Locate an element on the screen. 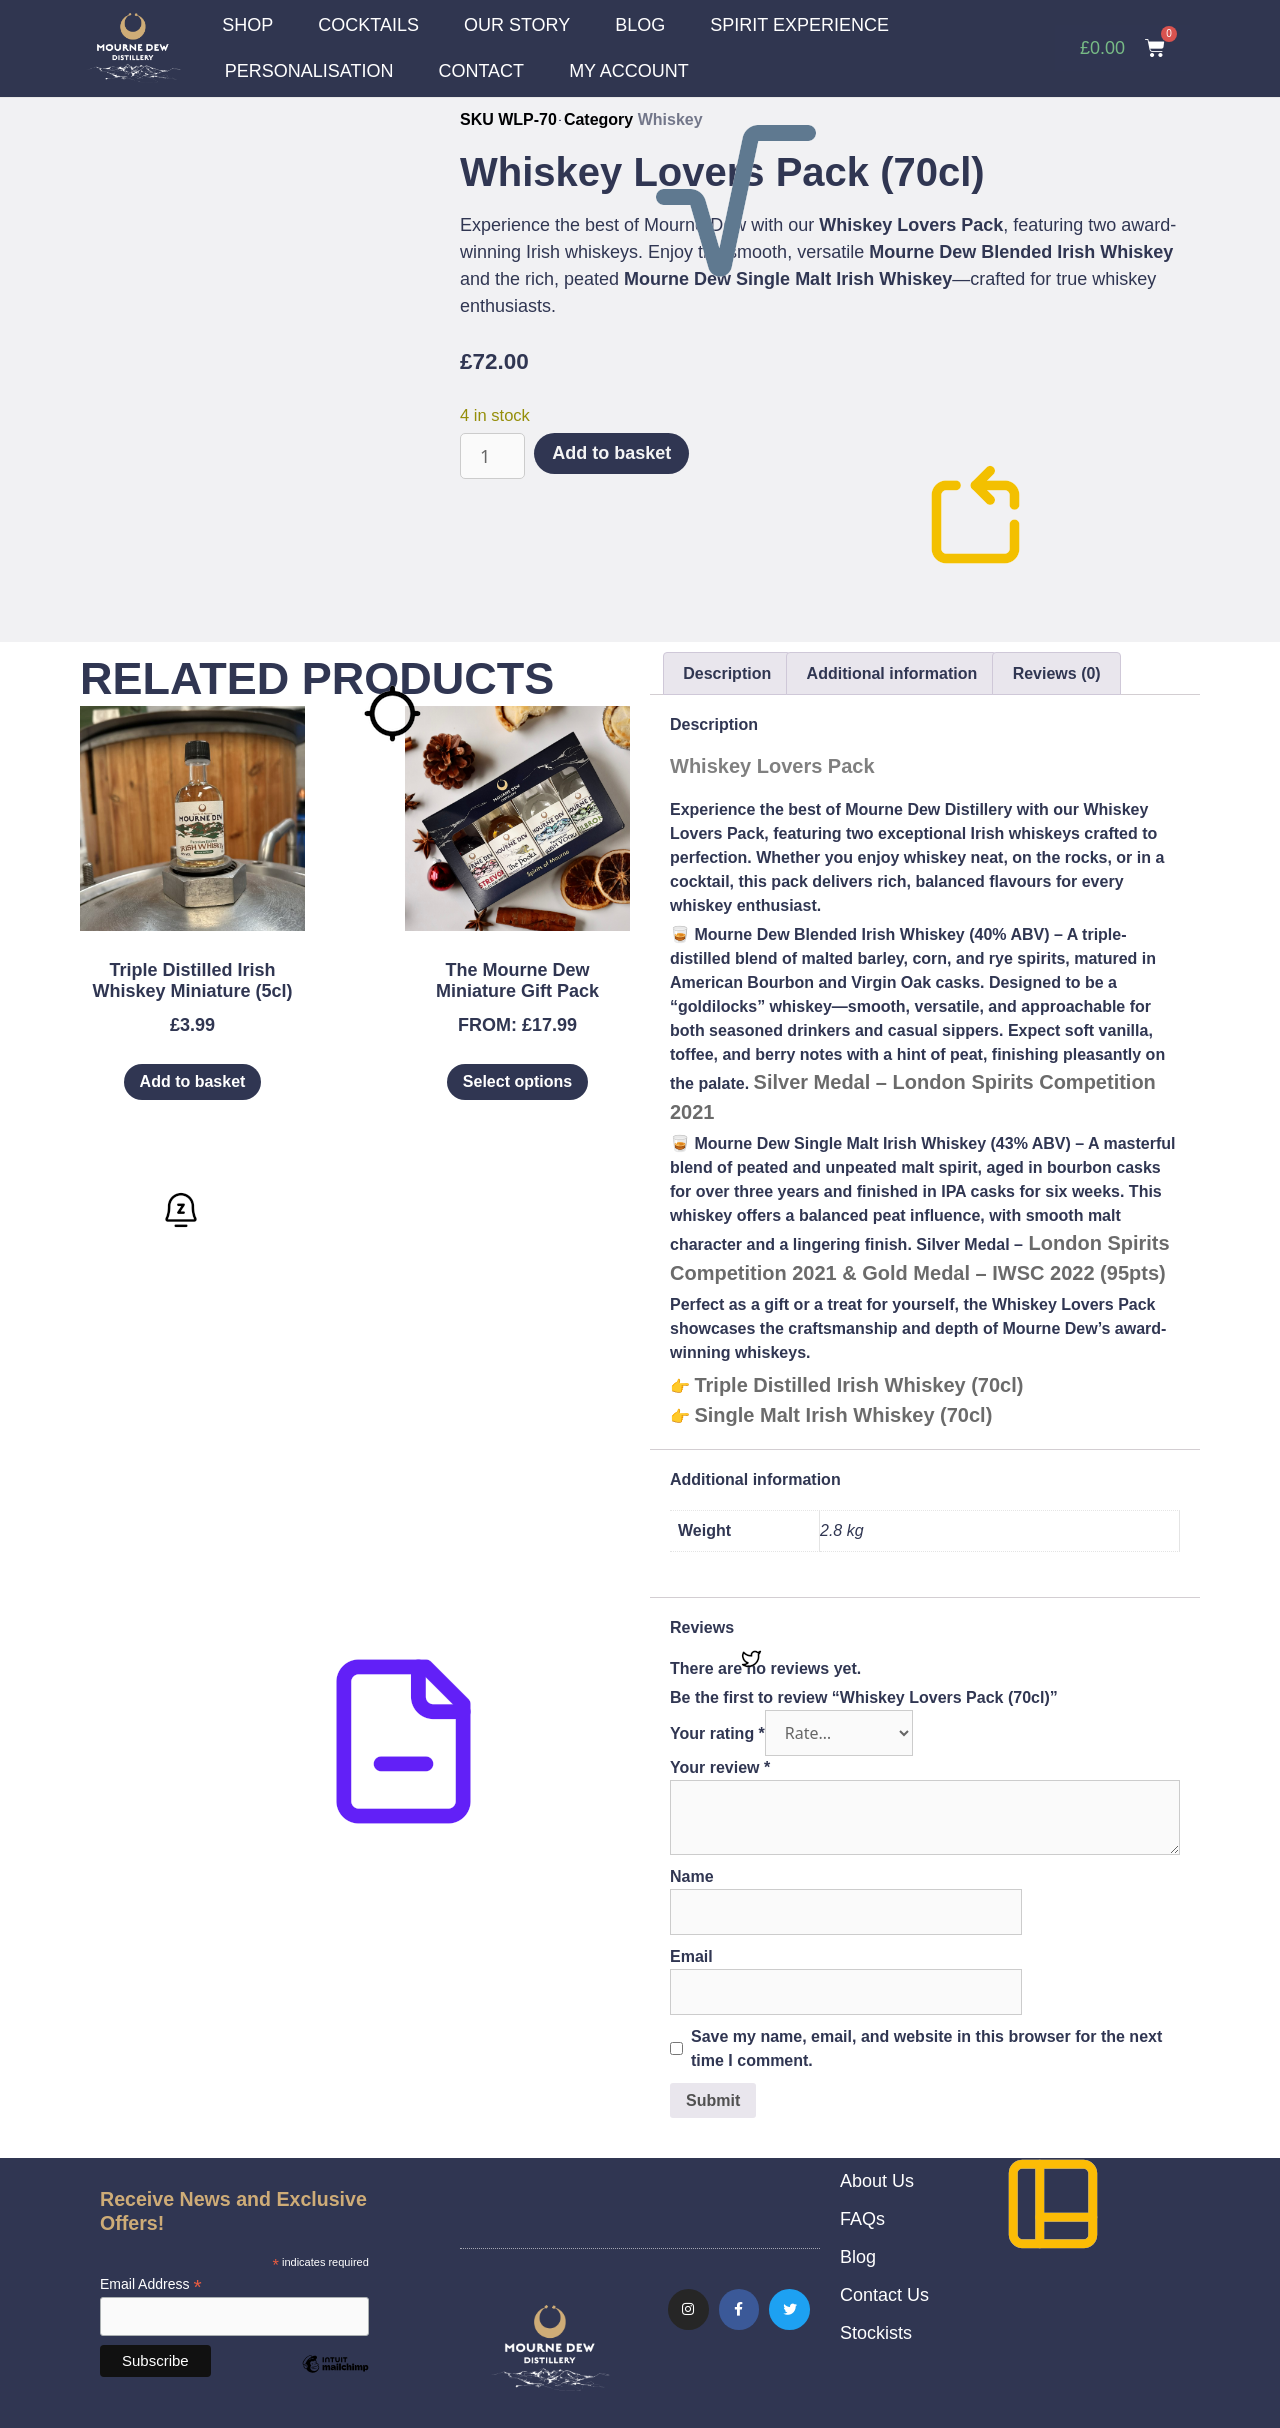 This screenshot has width=1280, height=2428. switch to left-bottom panel layout is located at coordinates (1053, 2204).